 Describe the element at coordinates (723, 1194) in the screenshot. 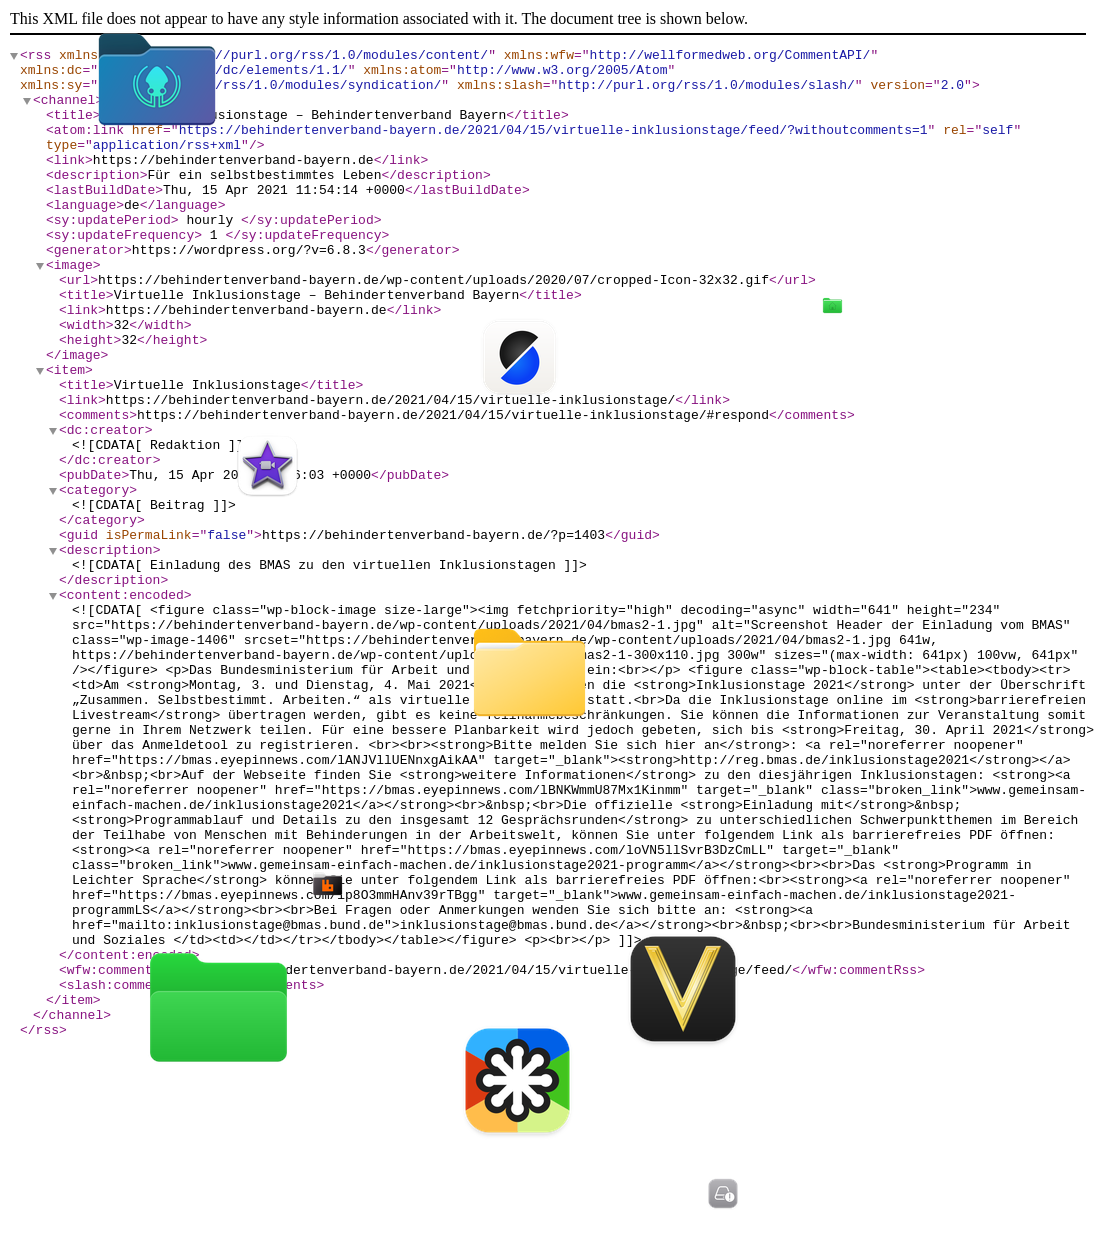

I see `view notifications for connected devices` at that location.